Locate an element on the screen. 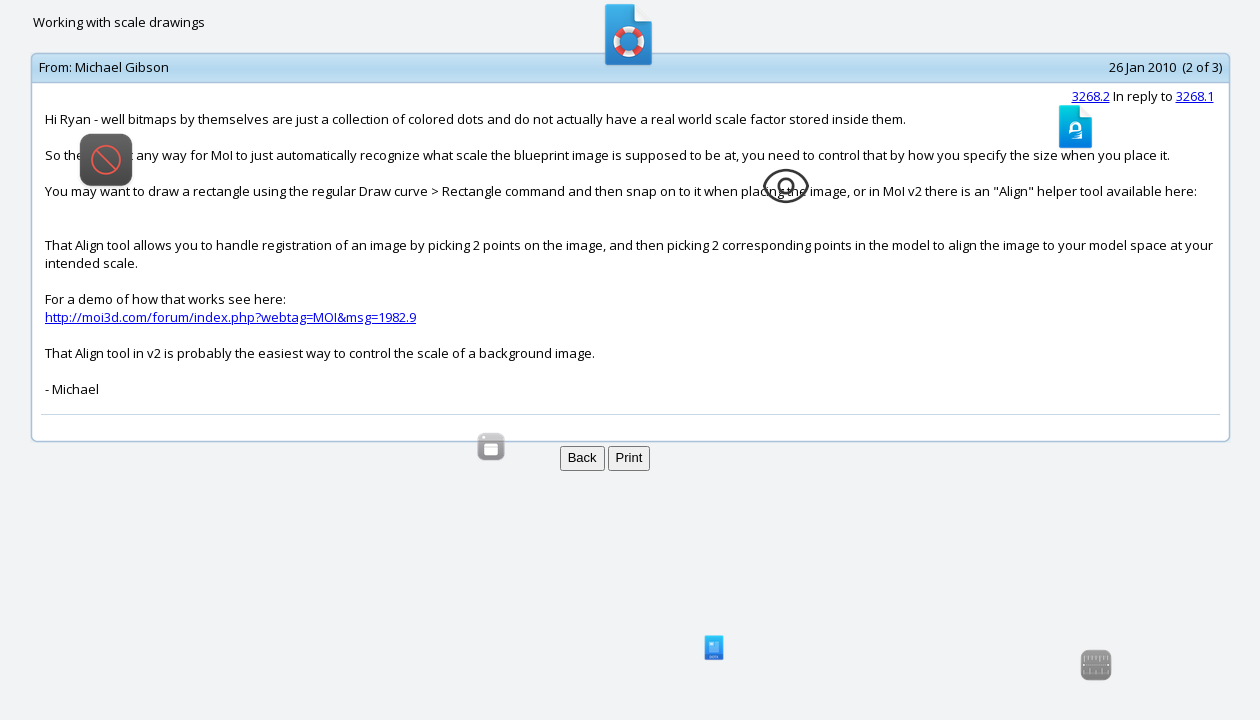  a compiled html help file (.chm) is located at coordinates (628, 34).